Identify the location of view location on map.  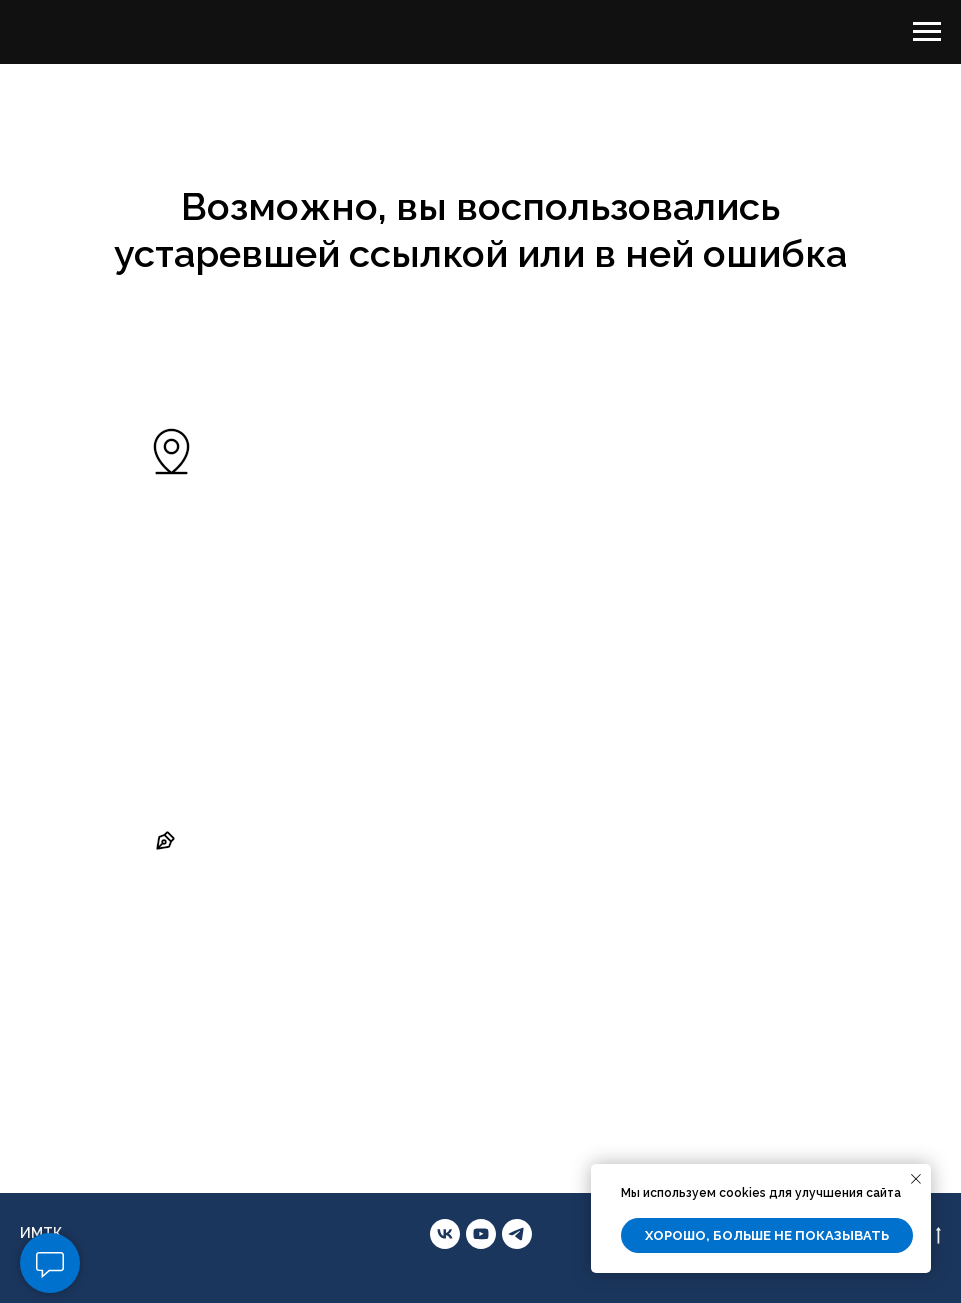
(171, 451).